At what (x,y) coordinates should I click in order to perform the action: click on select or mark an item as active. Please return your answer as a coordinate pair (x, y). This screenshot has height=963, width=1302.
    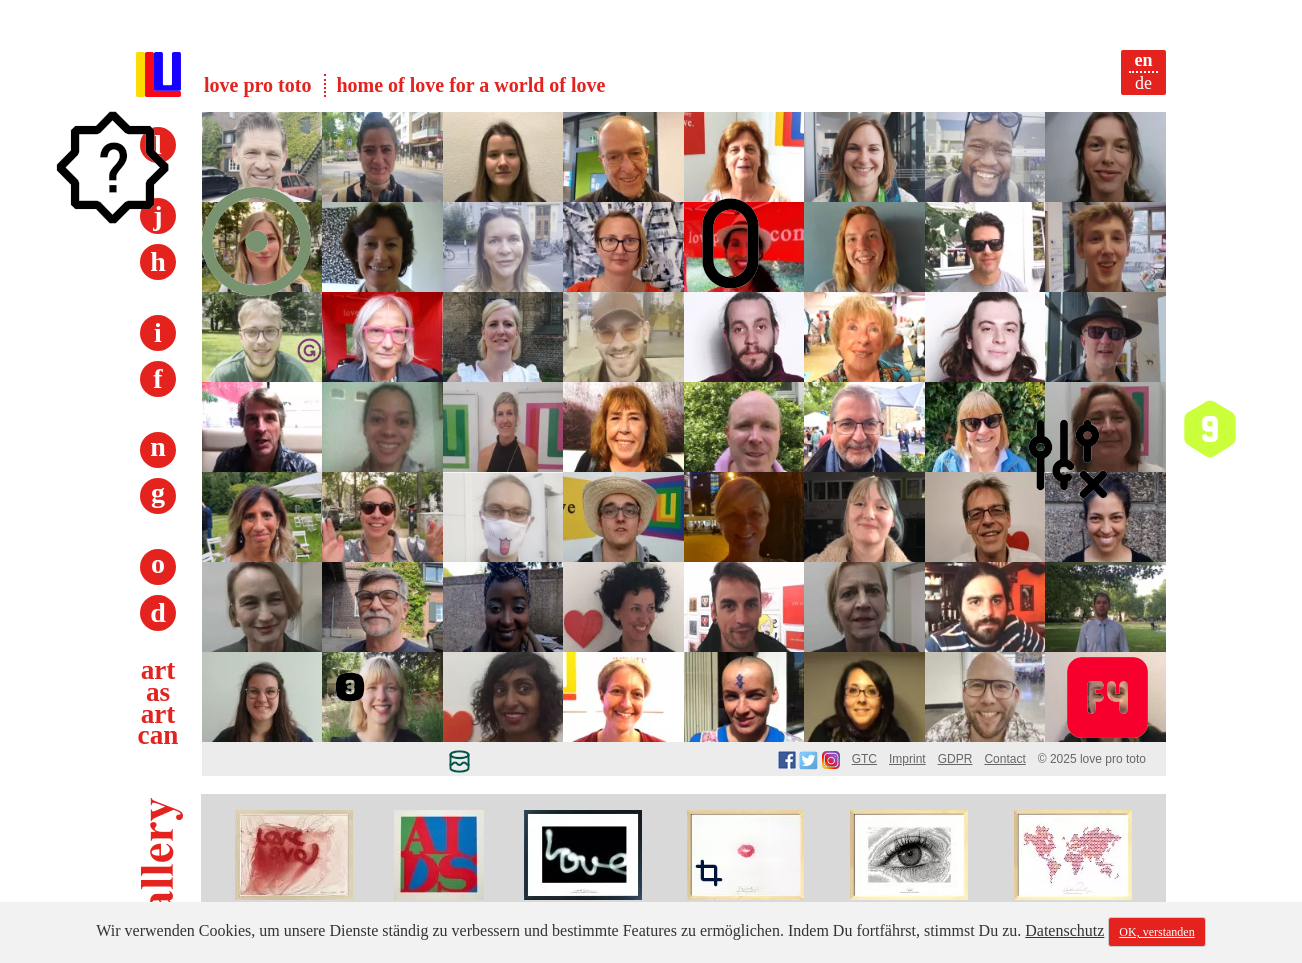
    Looking at the image, I should click on (256, 241).